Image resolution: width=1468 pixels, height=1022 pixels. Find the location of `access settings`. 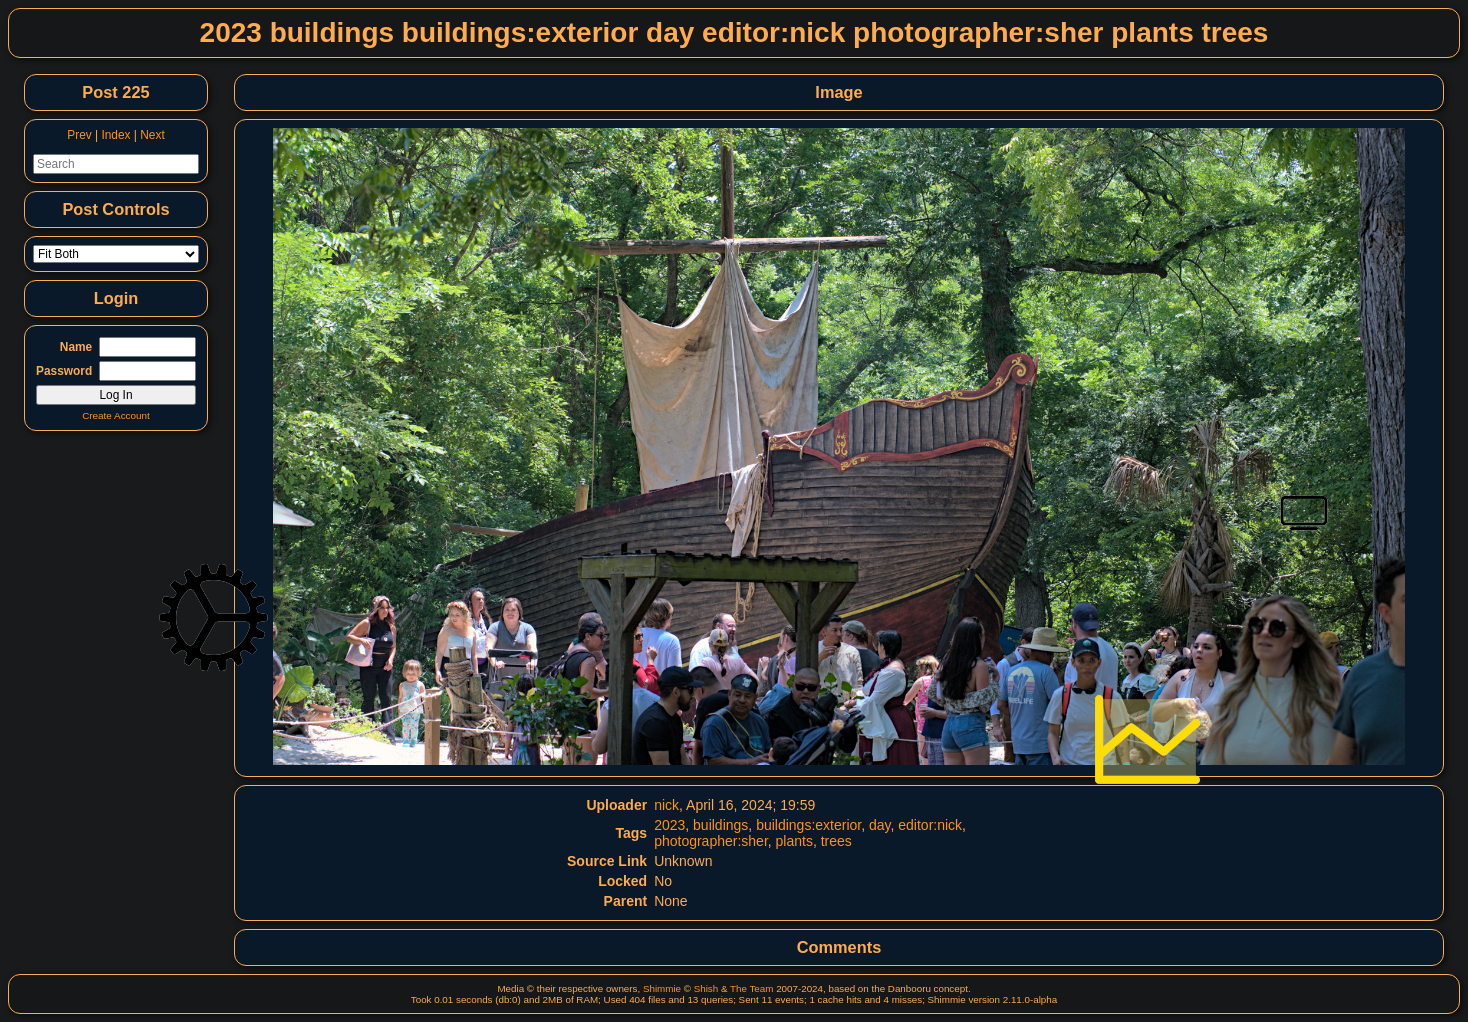

access settings is located at coordinates (213, 617).